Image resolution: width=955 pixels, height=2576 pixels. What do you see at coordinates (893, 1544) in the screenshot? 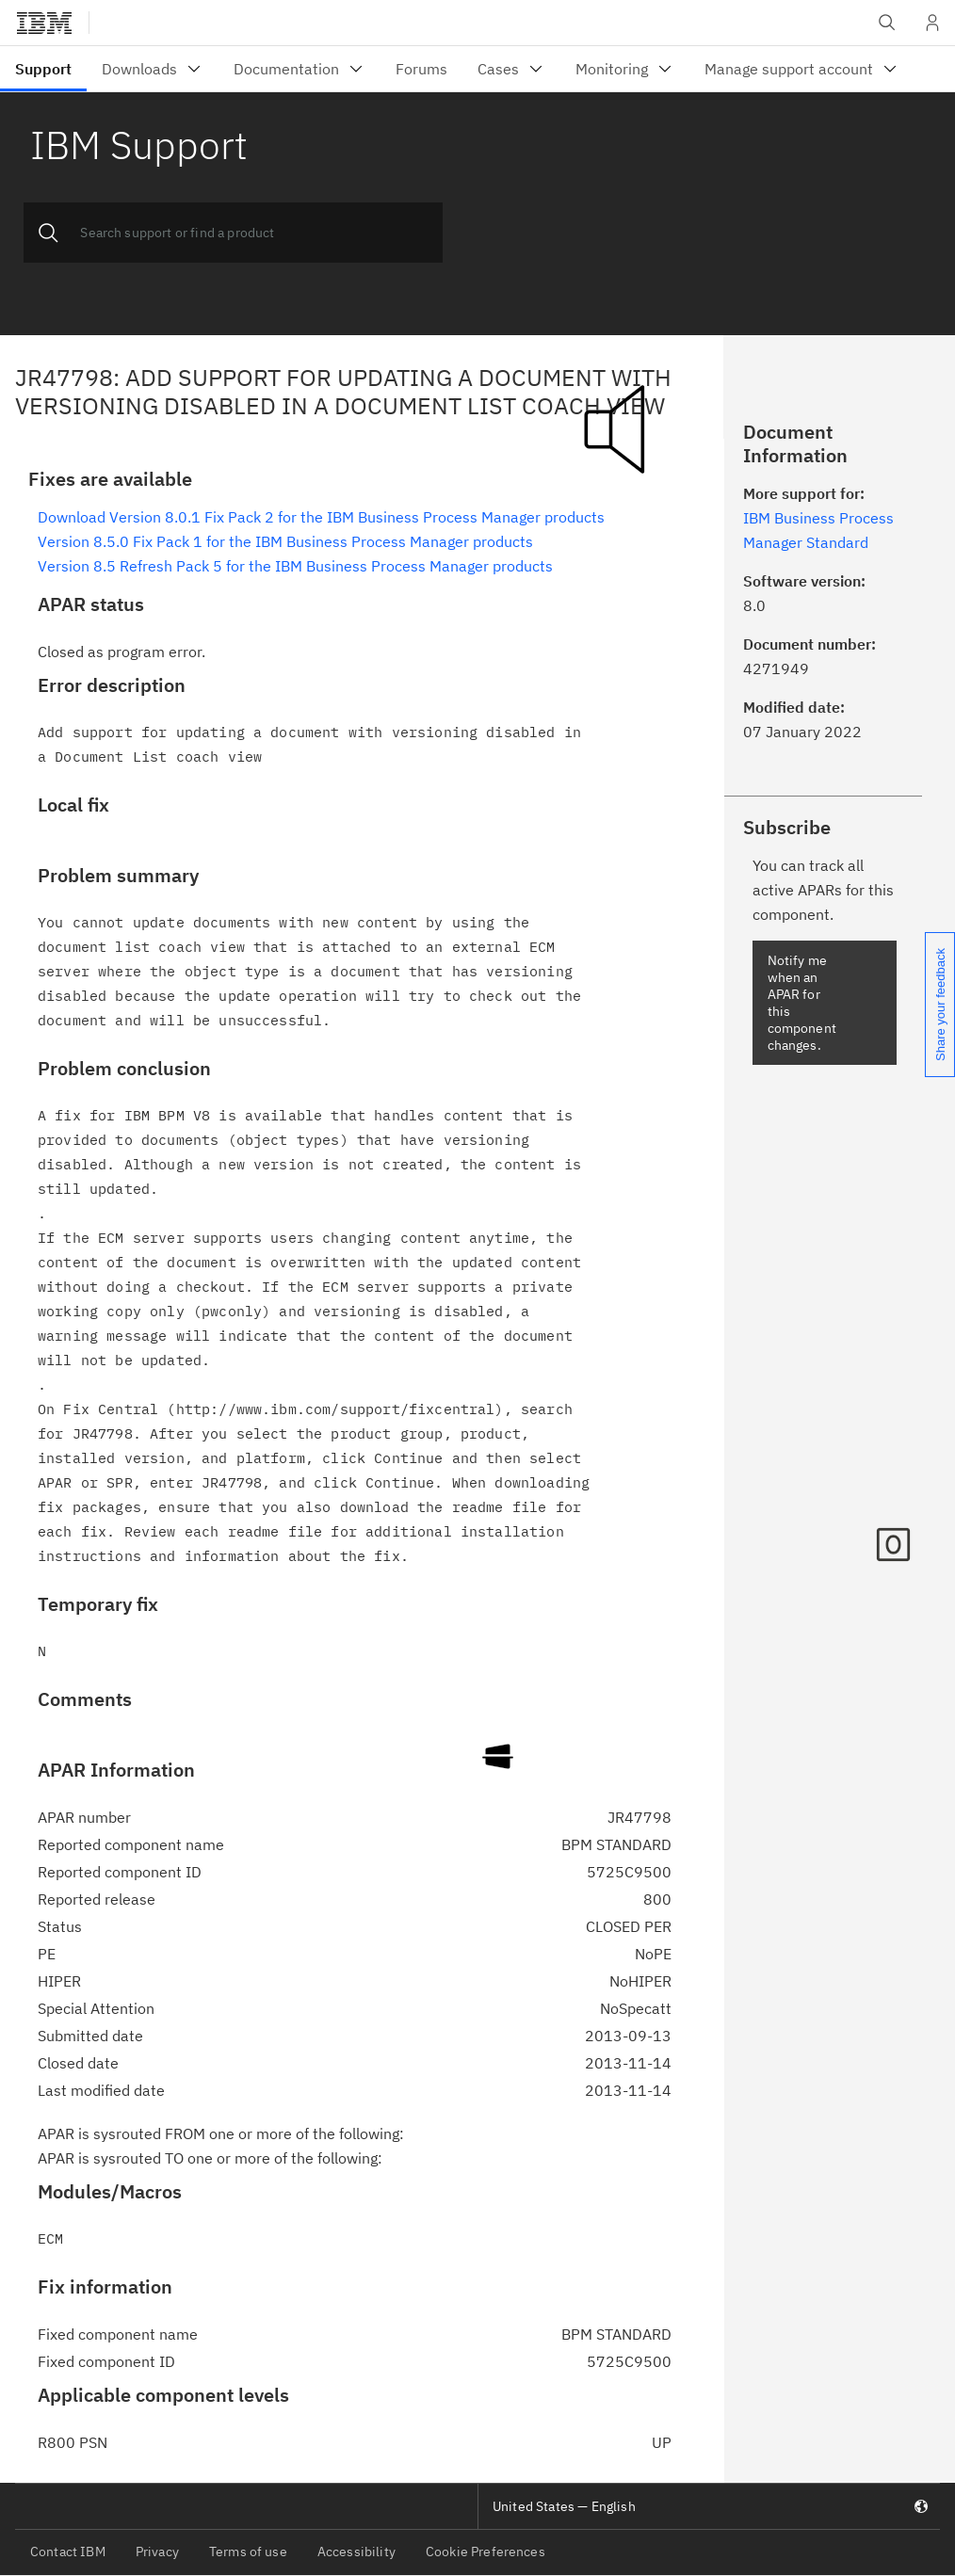
I see `indicates zero or null value` at bounding box center [893, 1544].